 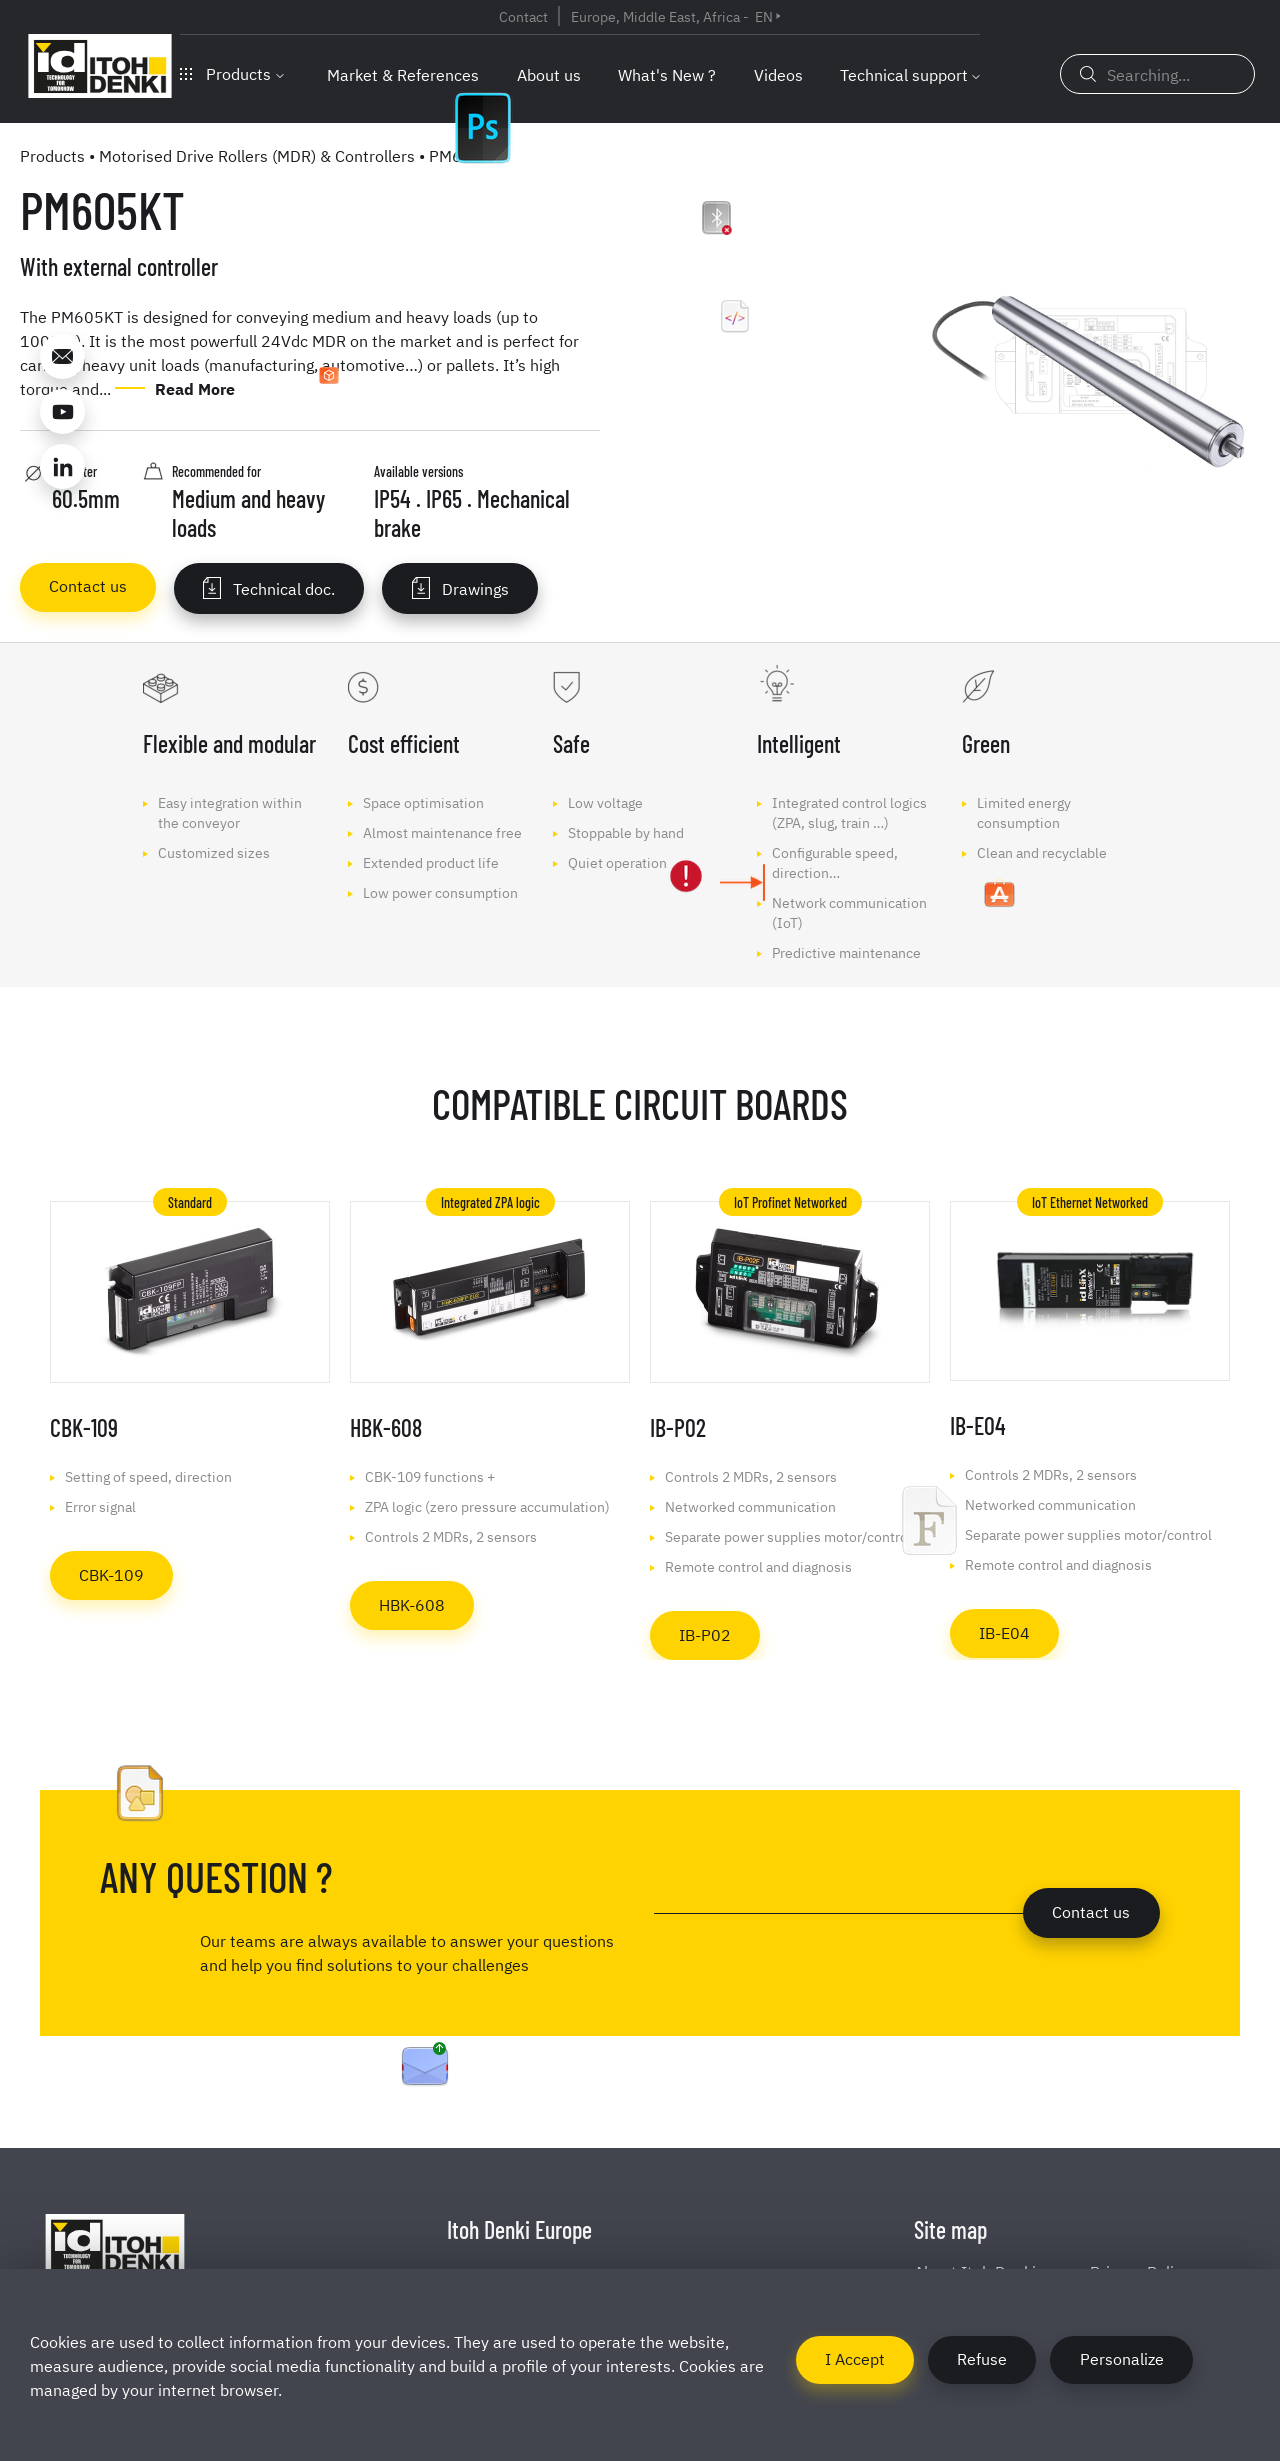 I want to click on indicates a critical error or danger state, so click(x=686, y=876).